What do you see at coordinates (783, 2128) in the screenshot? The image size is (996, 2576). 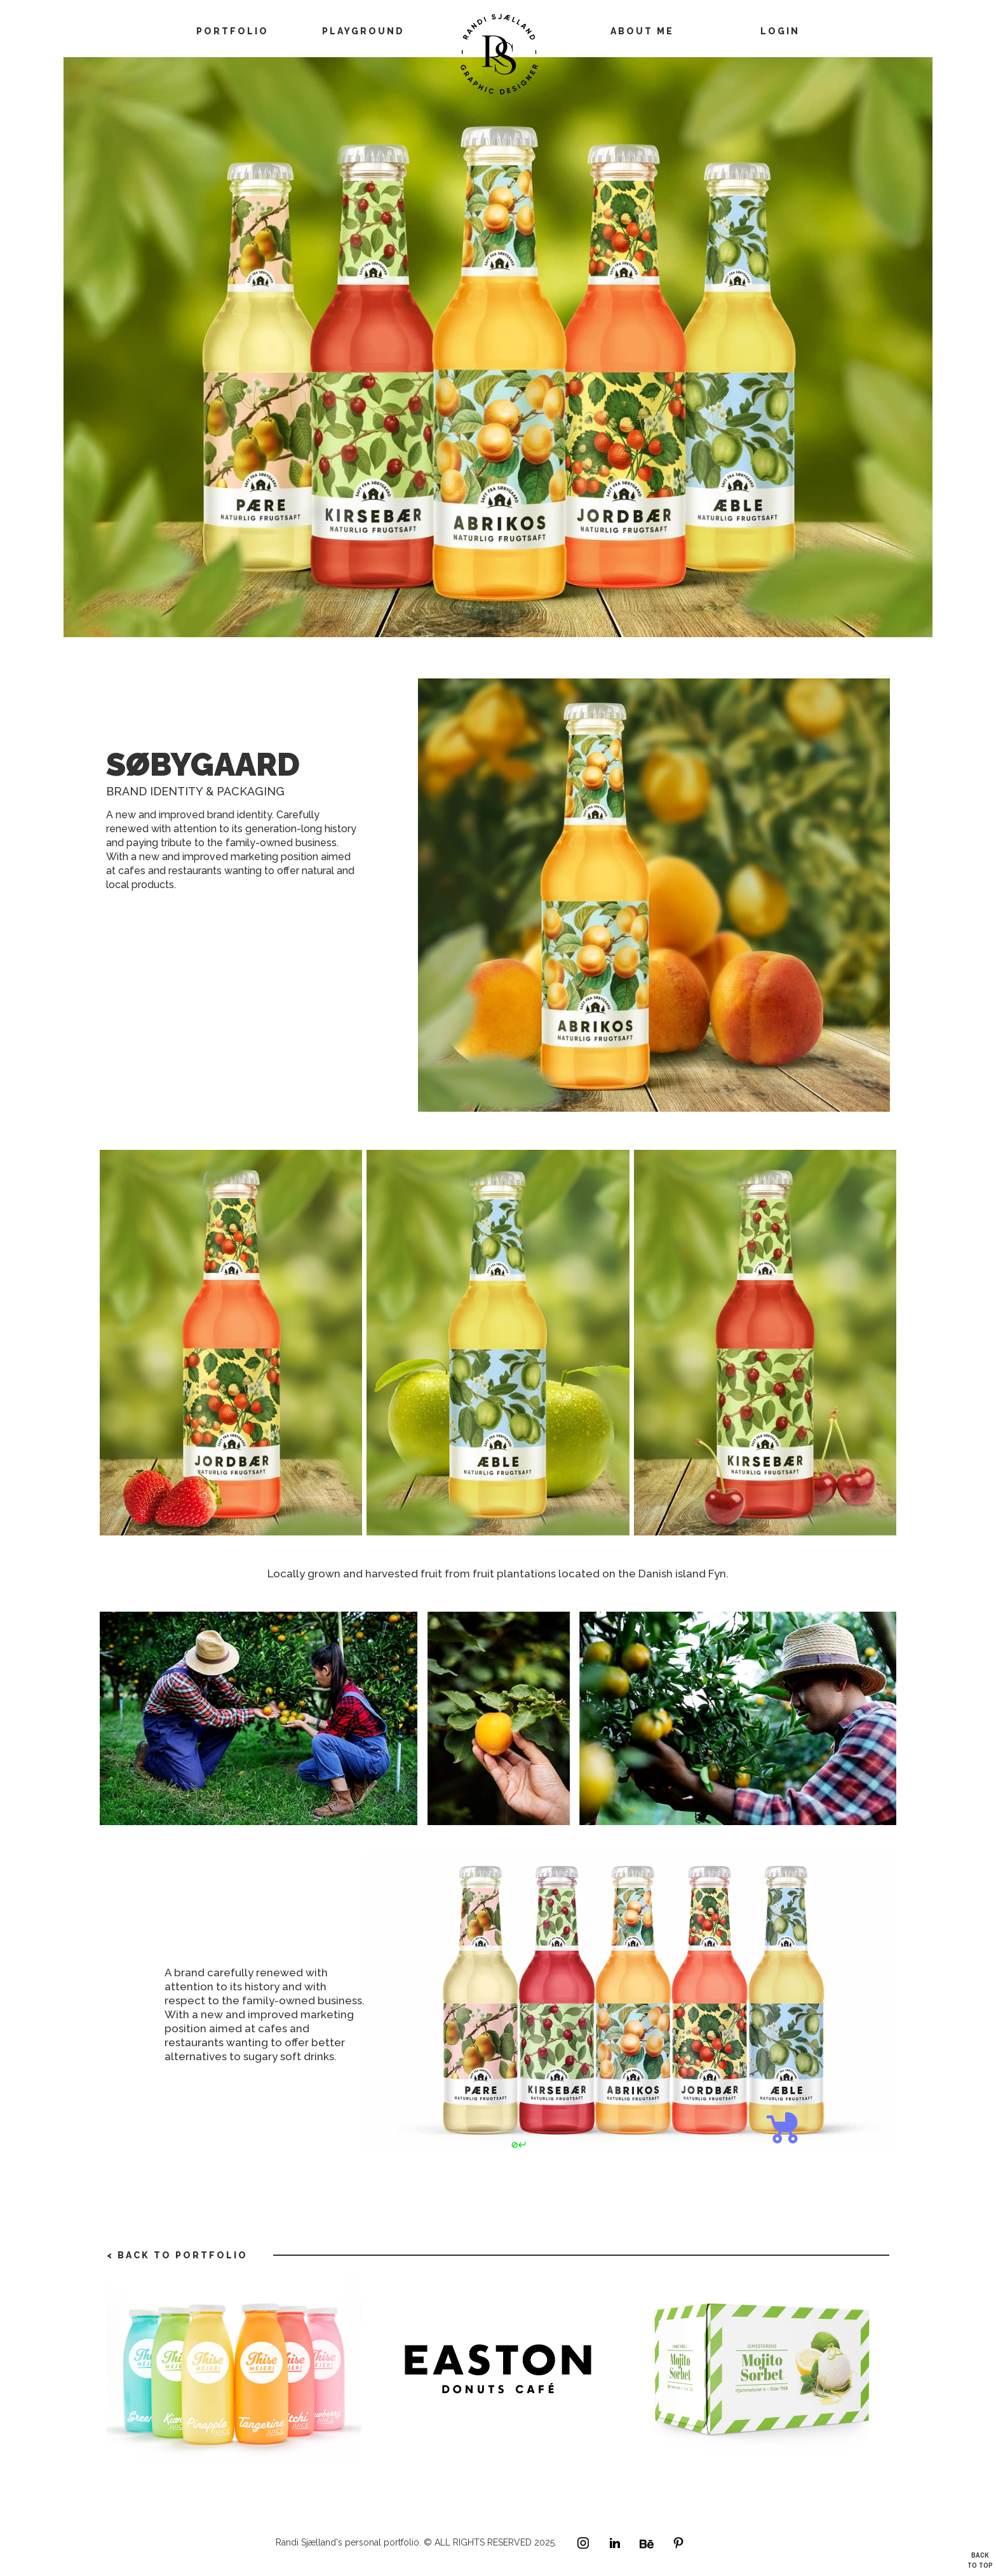 I see `access baby or parenting-related features` at bounding box center [783, 2128].